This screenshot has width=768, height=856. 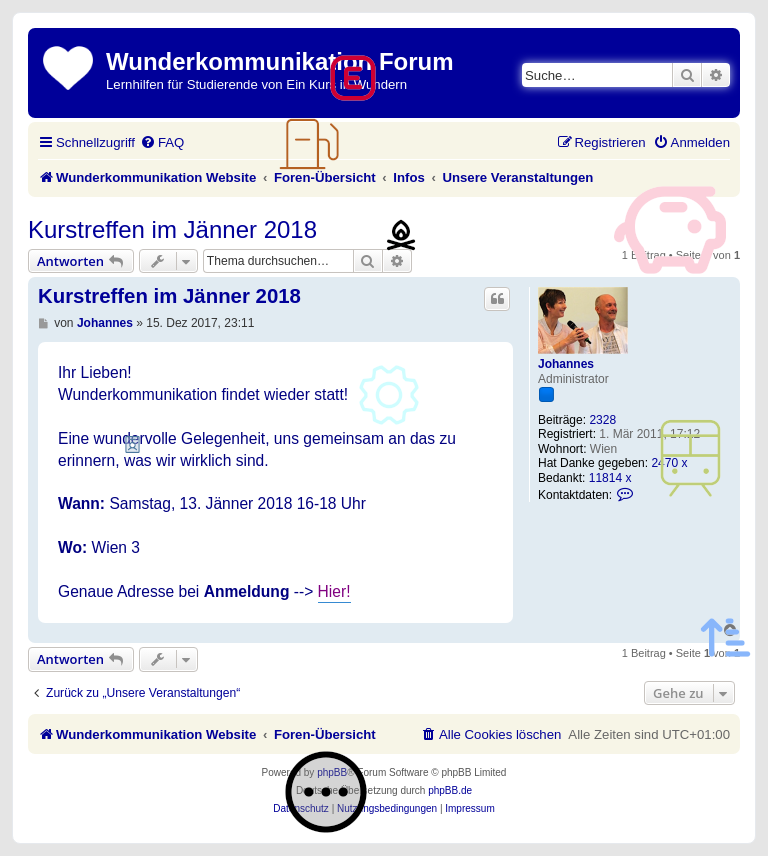 What do you see at coordinates (725, 637) in the screenshot?
I see `sort items from smallest to largest` at bounding box center [725, 637].